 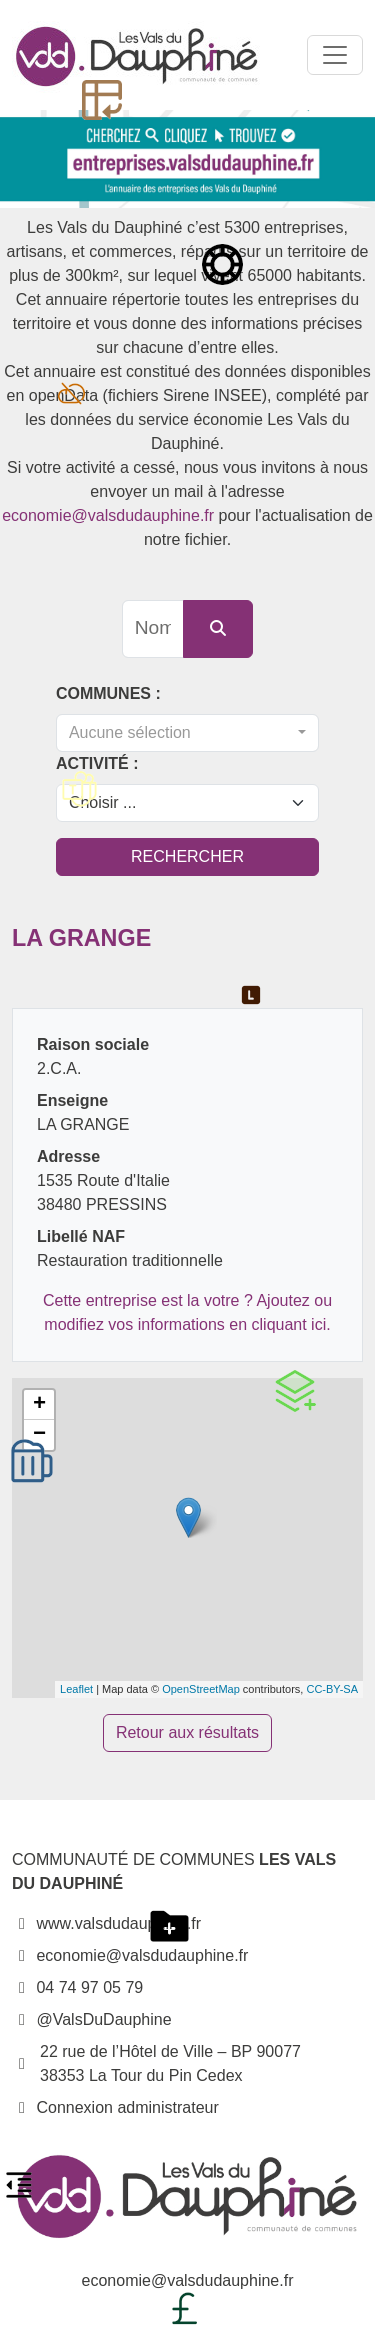 I want to click on open microsoft teams, so click(x=79, y=789).